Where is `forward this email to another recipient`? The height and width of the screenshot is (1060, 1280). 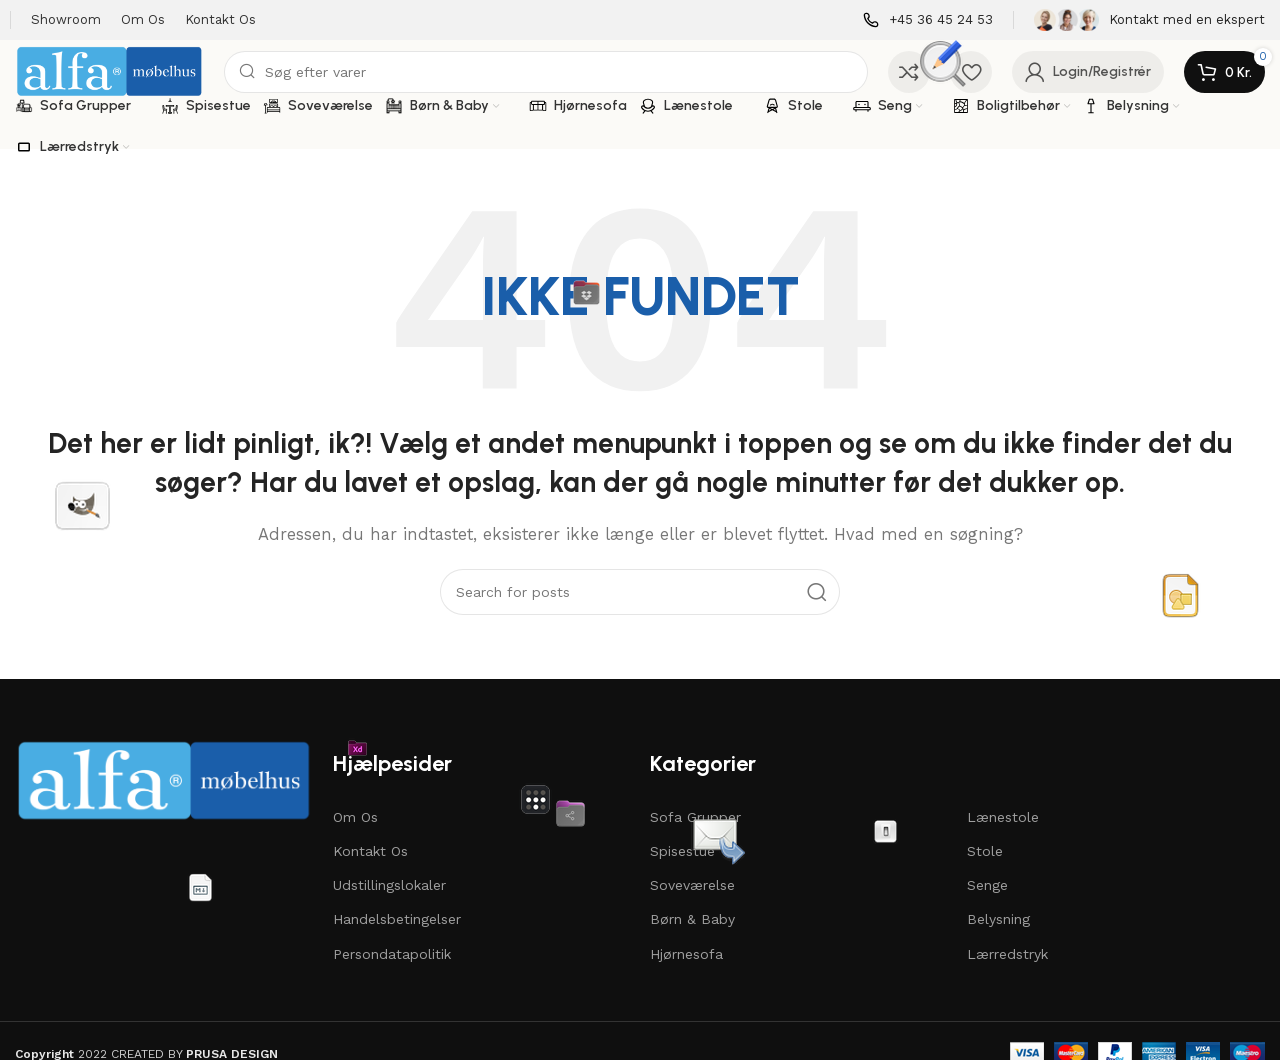
forward this email to another recipient is located at coordinates (717, 837).